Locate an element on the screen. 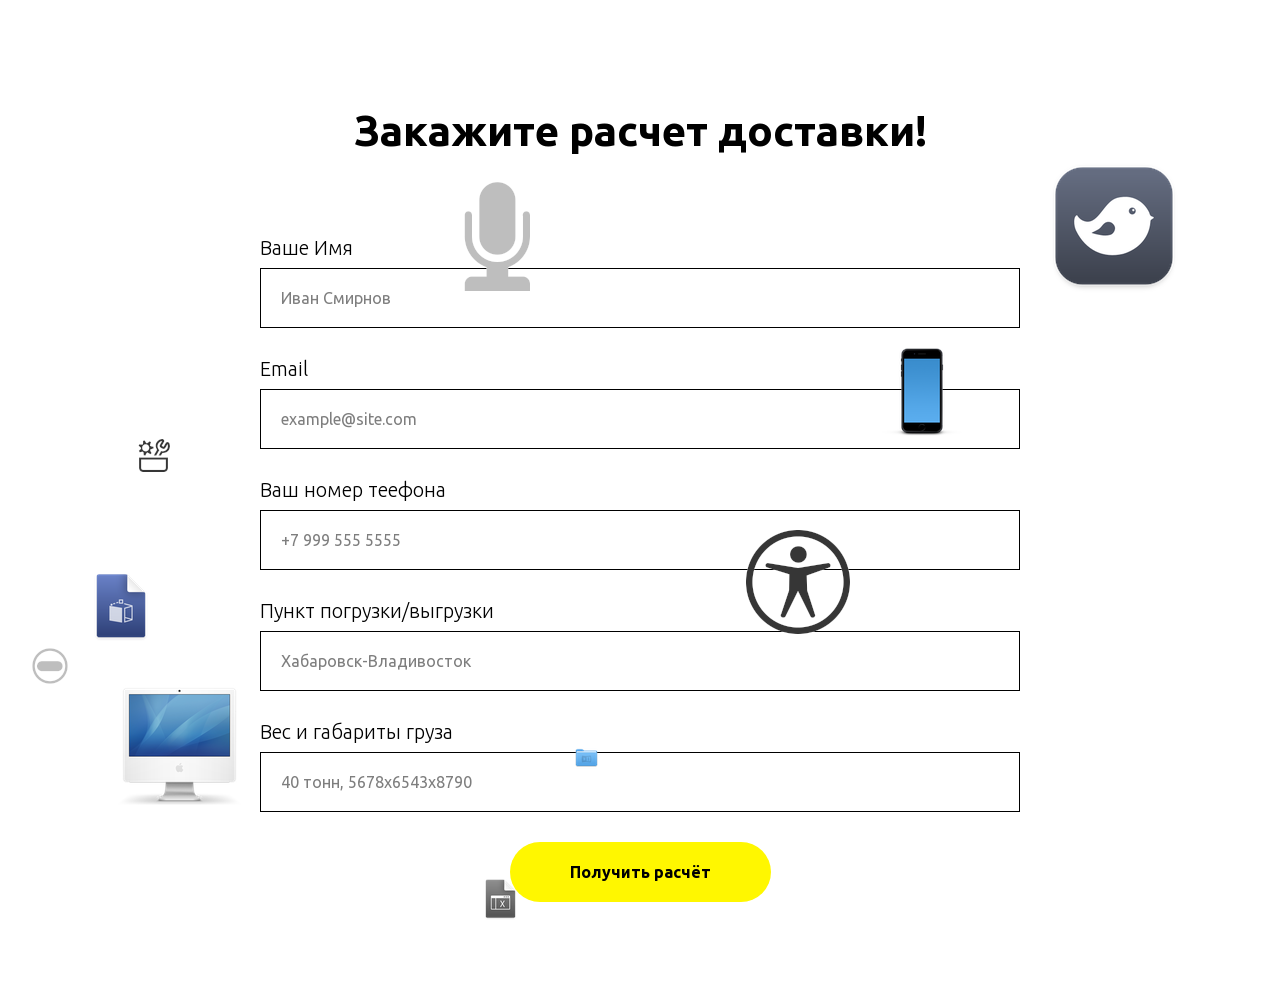 The height and width of the screenshot is (987, 1280). access accessibility settings is located at coordinates (798, 582).